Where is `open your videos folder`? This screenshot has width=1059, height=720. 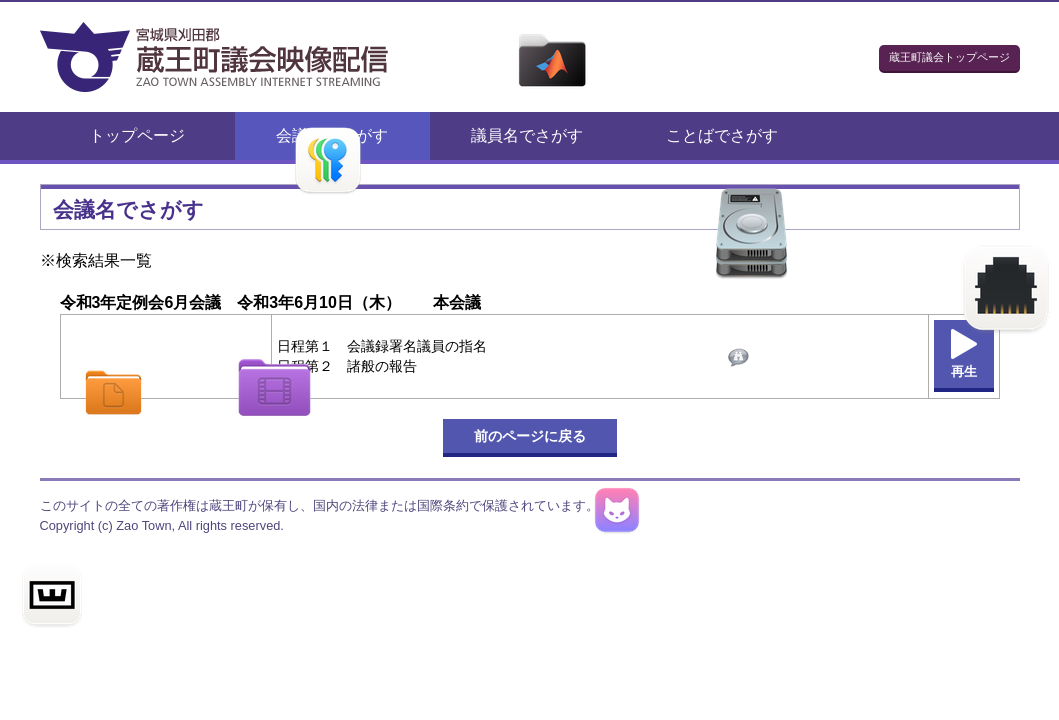 open your videos folder is located at coordinates (274, 387).